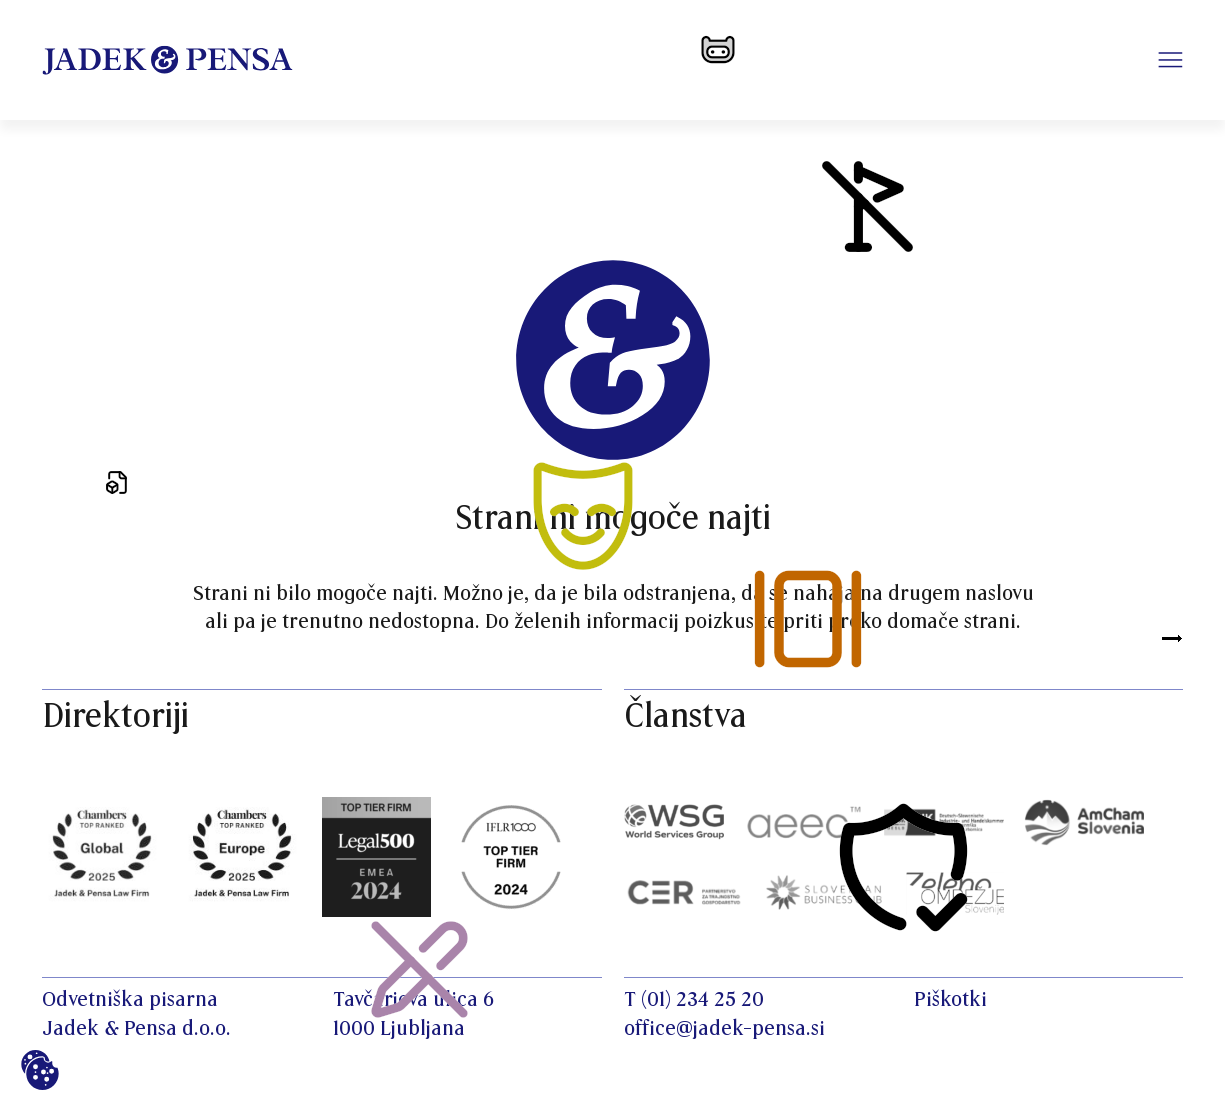  Describe the element at coordinates (1171, 638) in the screenshot. I see `indicates no change or stable trend` at that location.